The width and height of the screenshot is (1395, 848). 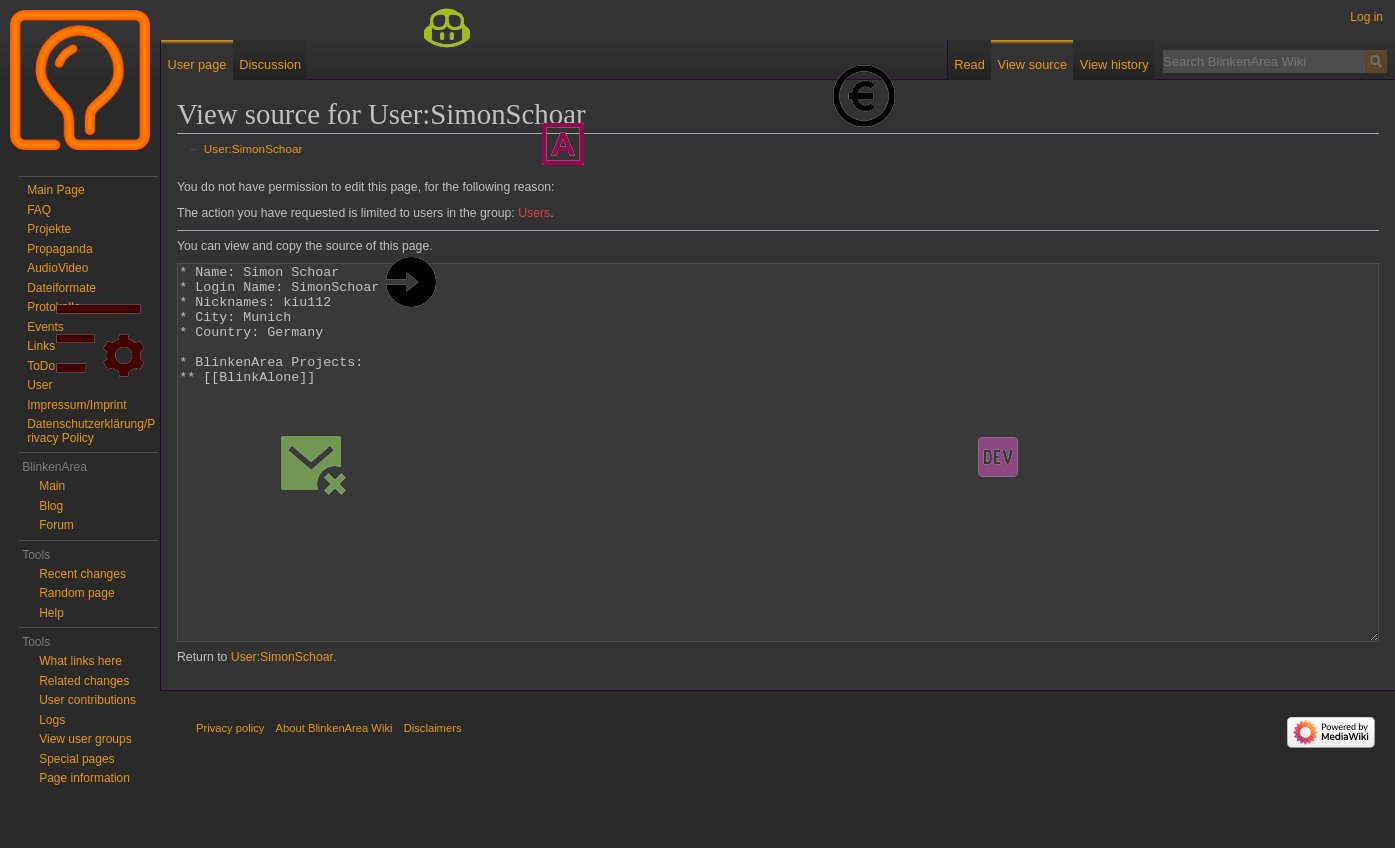 I want to click on switch keyboard input method, so click(x=563, y=144).